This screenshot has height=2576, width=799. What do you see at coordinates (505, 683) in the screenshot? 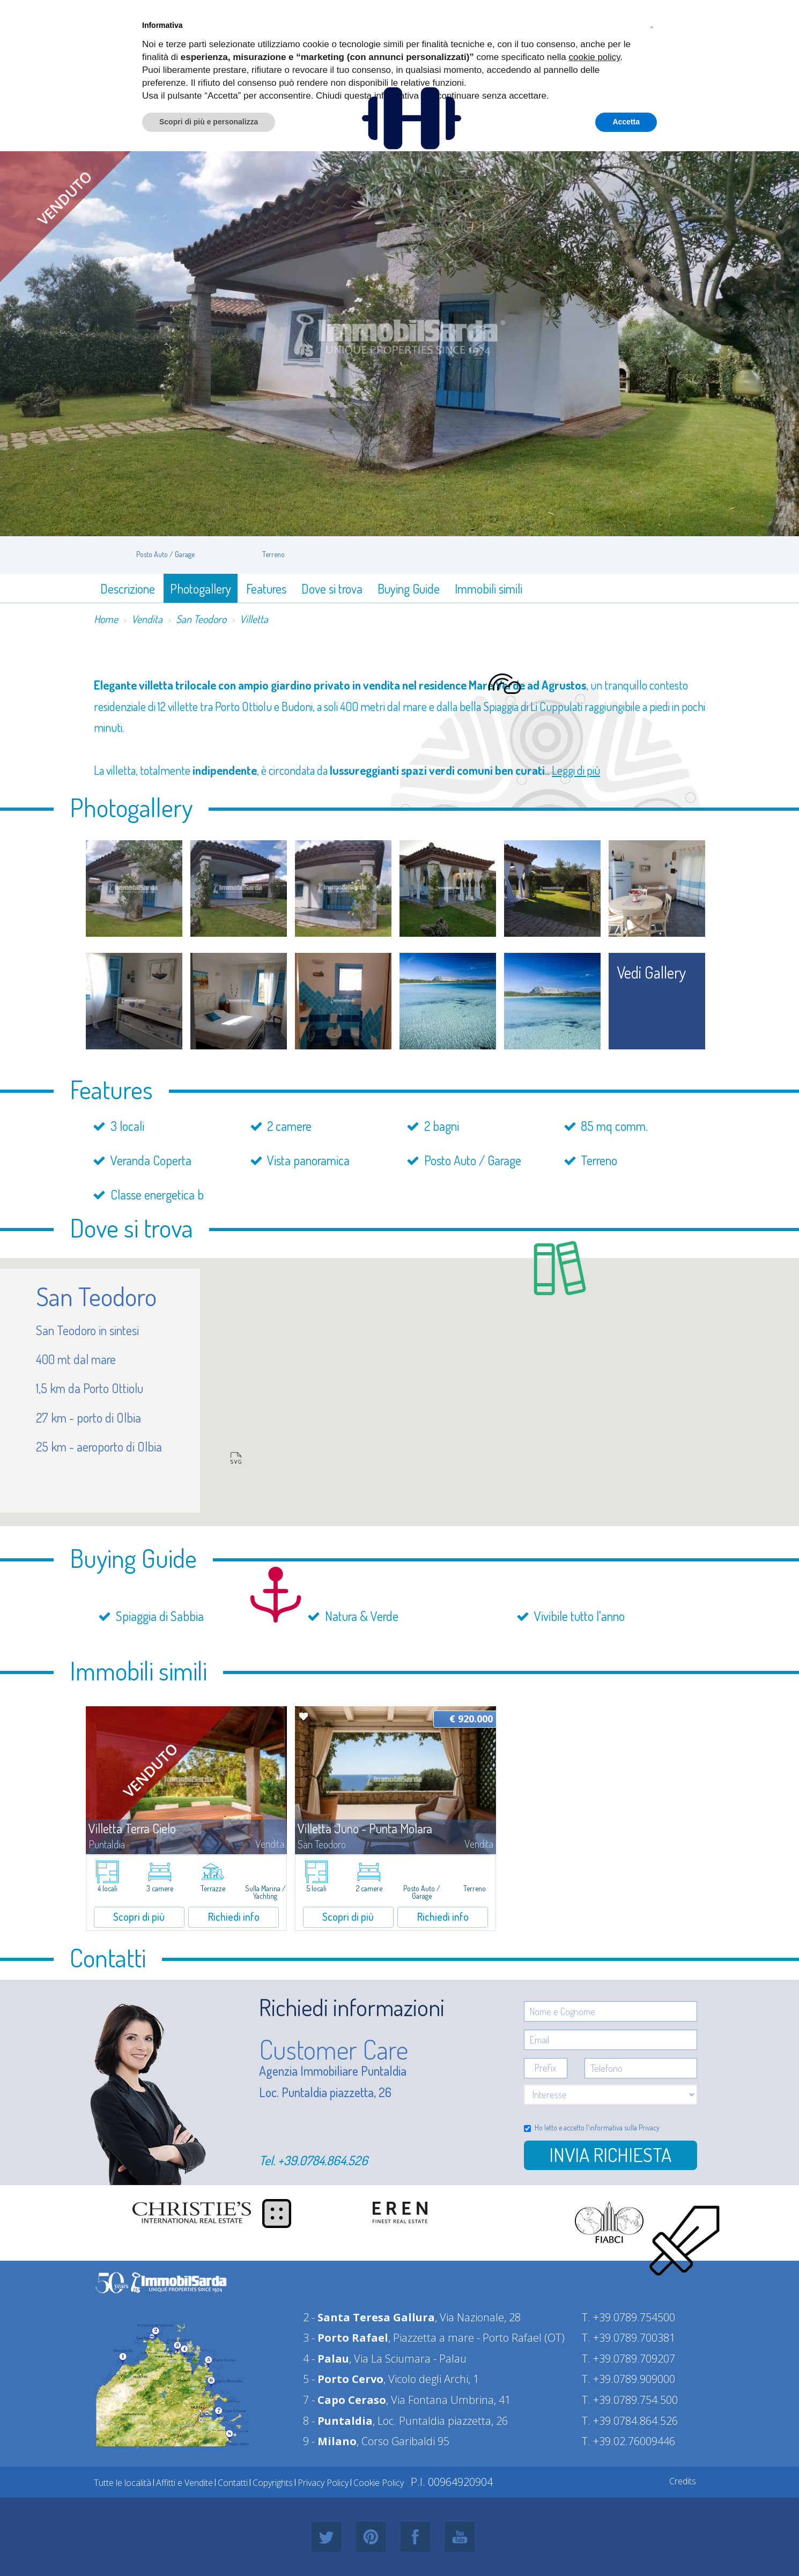
I see `view weather conditions` at bounding box center [505, 683].